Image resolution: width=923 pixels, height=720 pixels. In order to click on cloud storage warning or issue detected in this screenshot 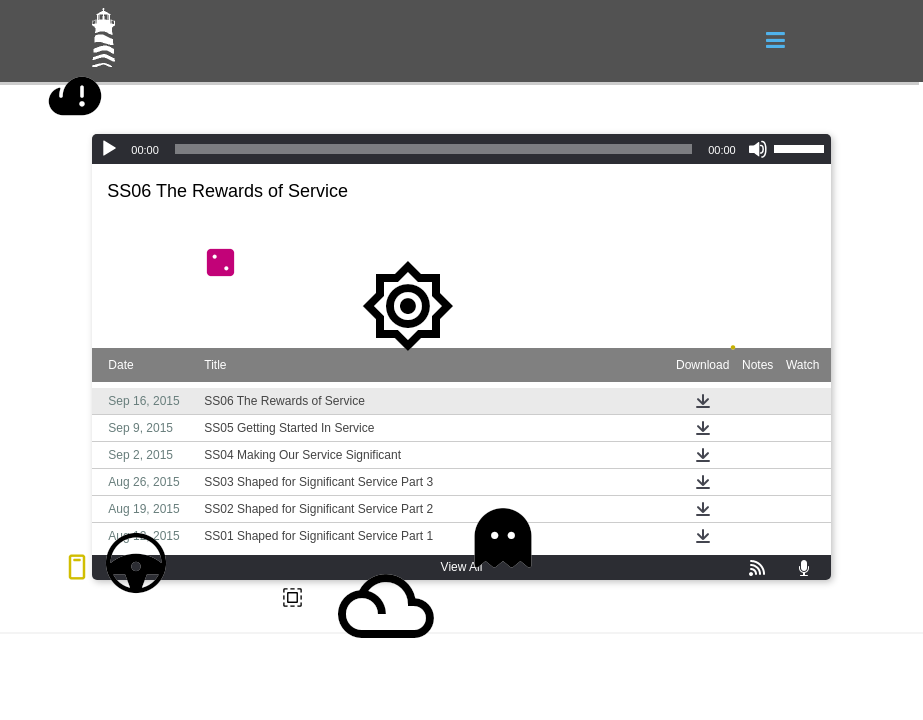, I will do `click(75, 96)`.